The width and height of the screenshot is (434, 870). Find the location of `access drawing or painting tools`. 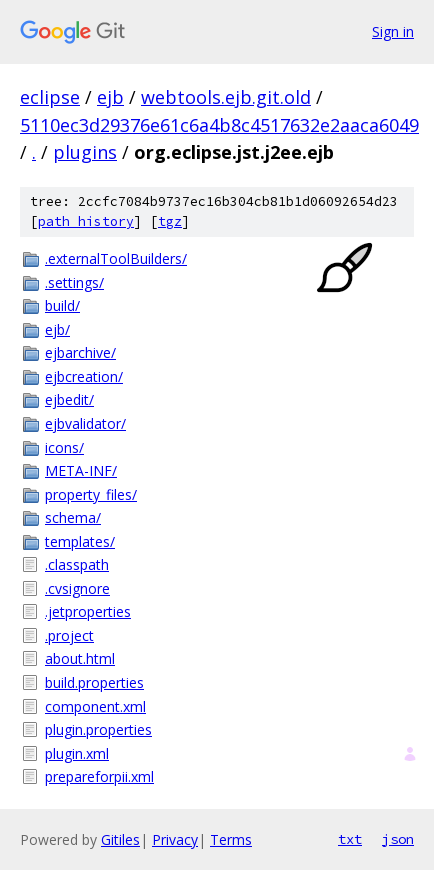

access drawing or painting tools is located at coordinates (346, 268).